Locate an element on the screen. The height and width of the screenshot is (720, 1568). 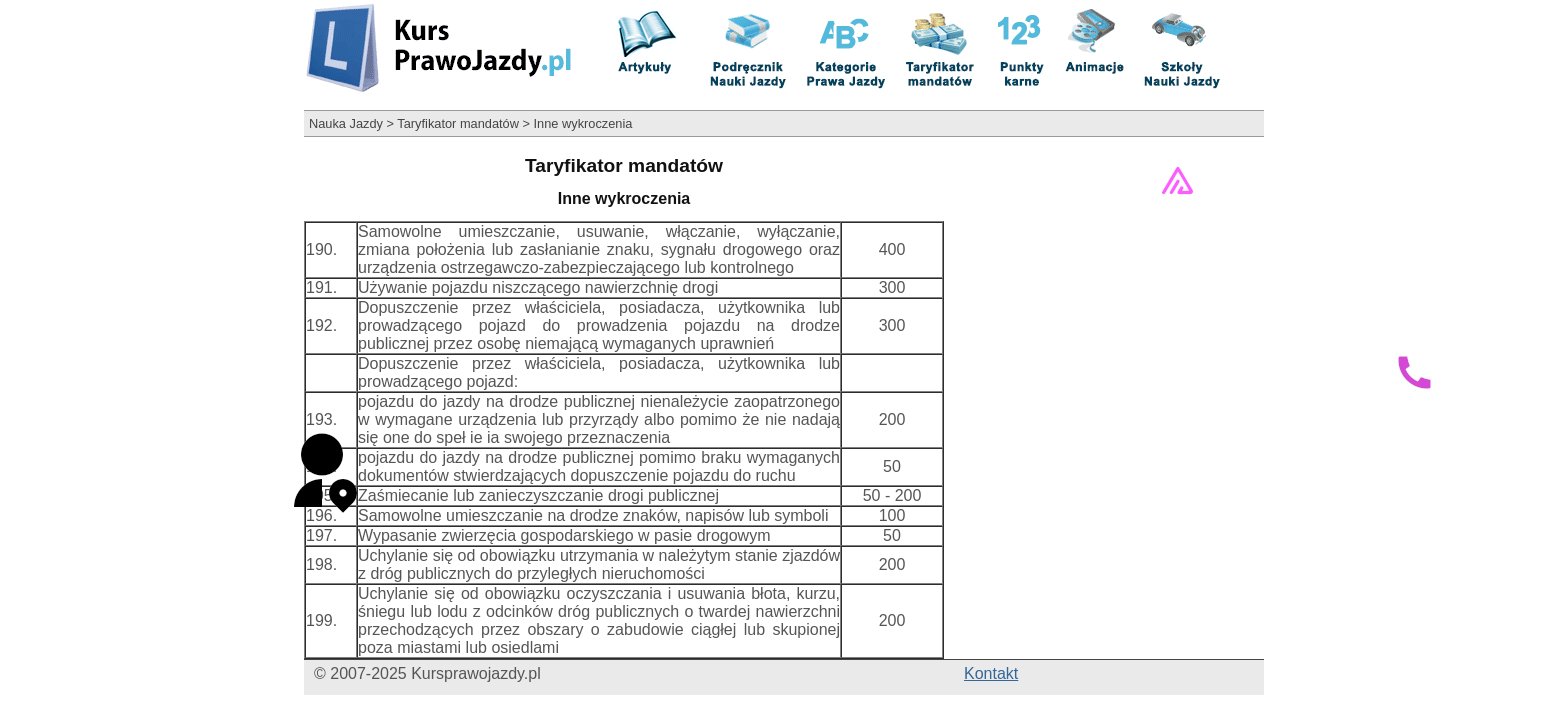
open the AList file management application is located at coordinates (1177, 180).